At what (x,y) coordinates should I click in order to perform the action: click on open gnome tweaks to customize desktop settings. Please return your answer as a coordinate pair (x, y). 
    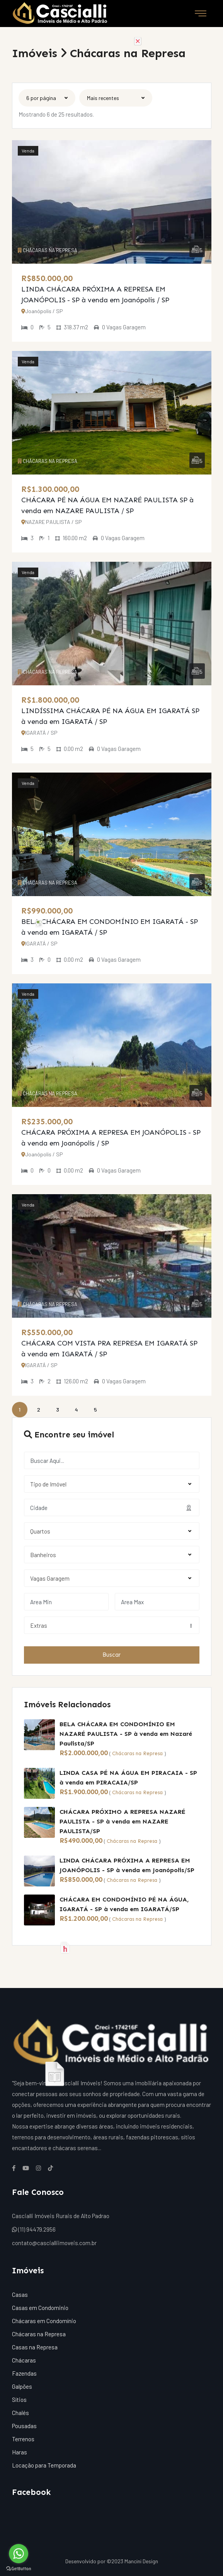
    Looking at the image, I should click on (39, 924).